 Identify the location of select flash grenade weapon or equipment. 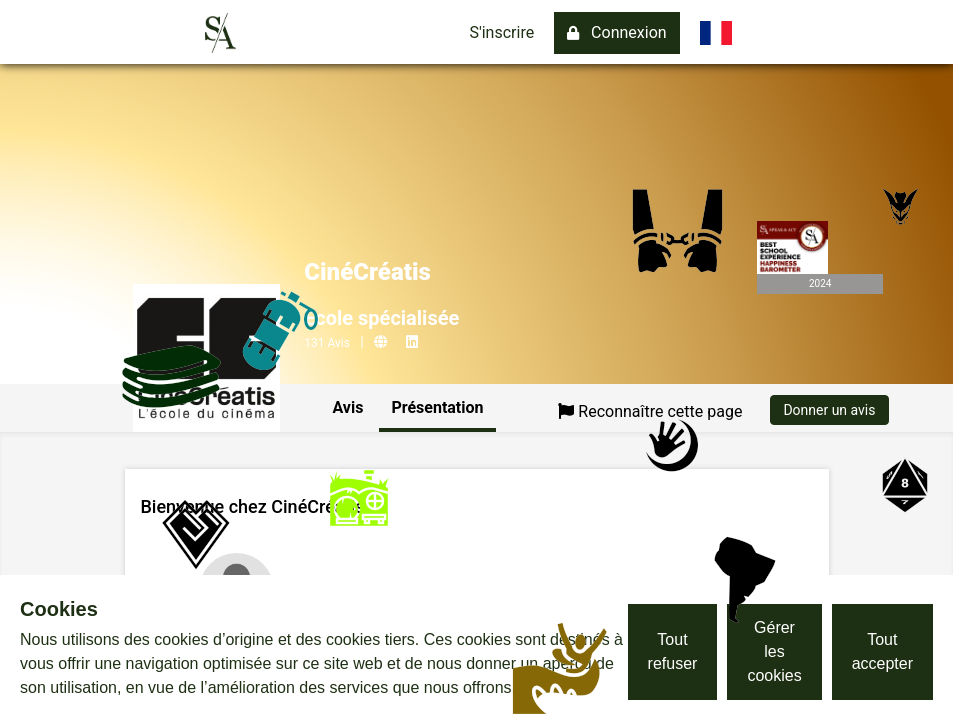
(278, 330).